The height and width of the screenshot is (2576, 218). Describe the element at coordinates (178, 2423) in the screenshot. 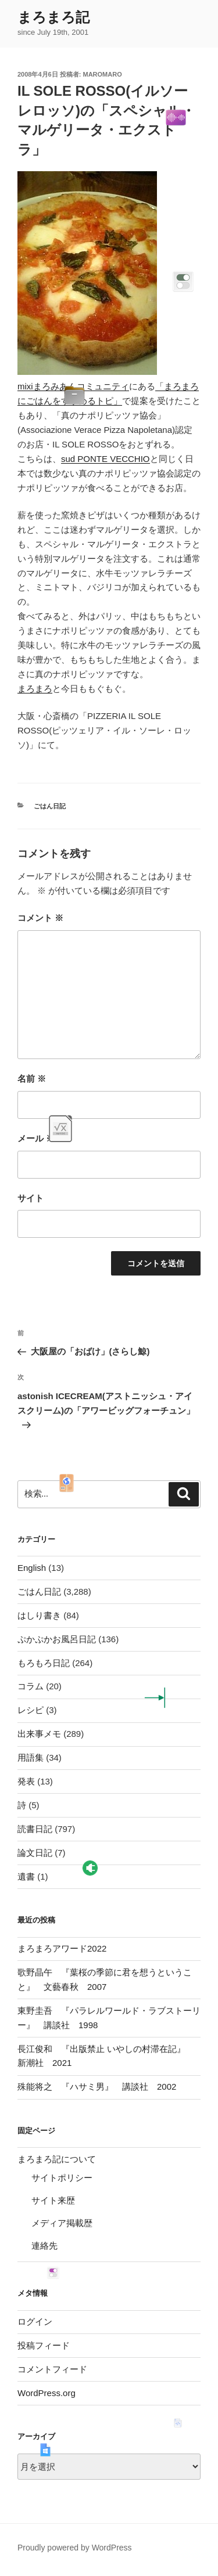

I see `twig template file type indicator` at that location.